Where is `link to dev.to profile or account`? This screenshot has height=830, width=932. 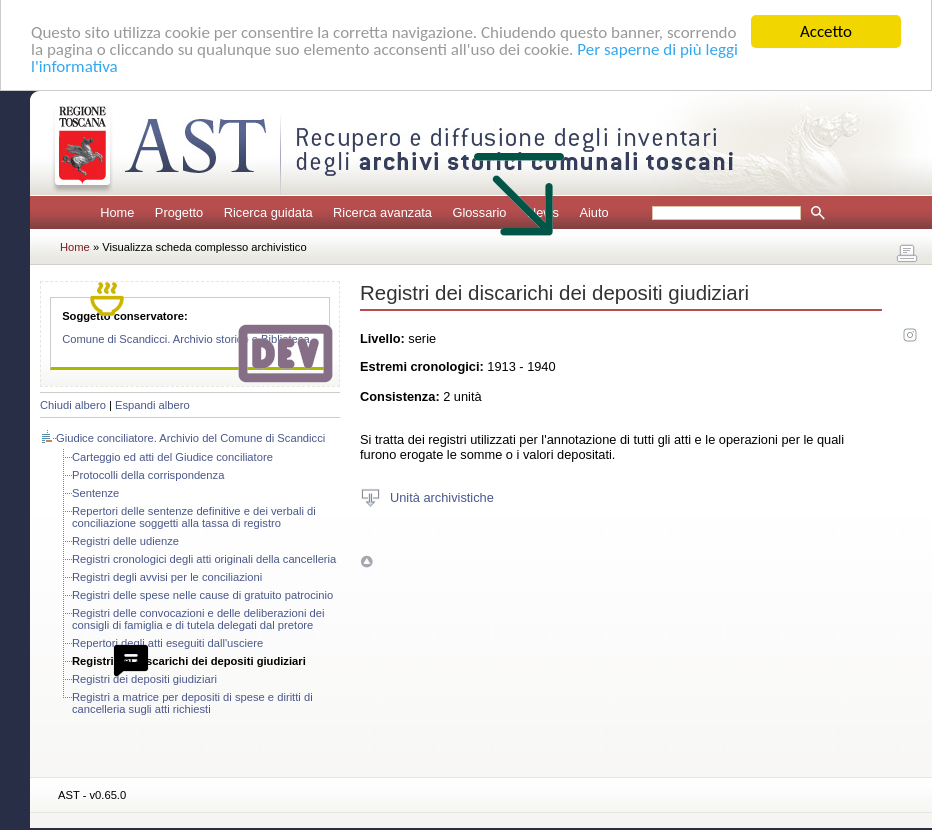
link to dev.to profile or account is located at coordinates (285, 353).